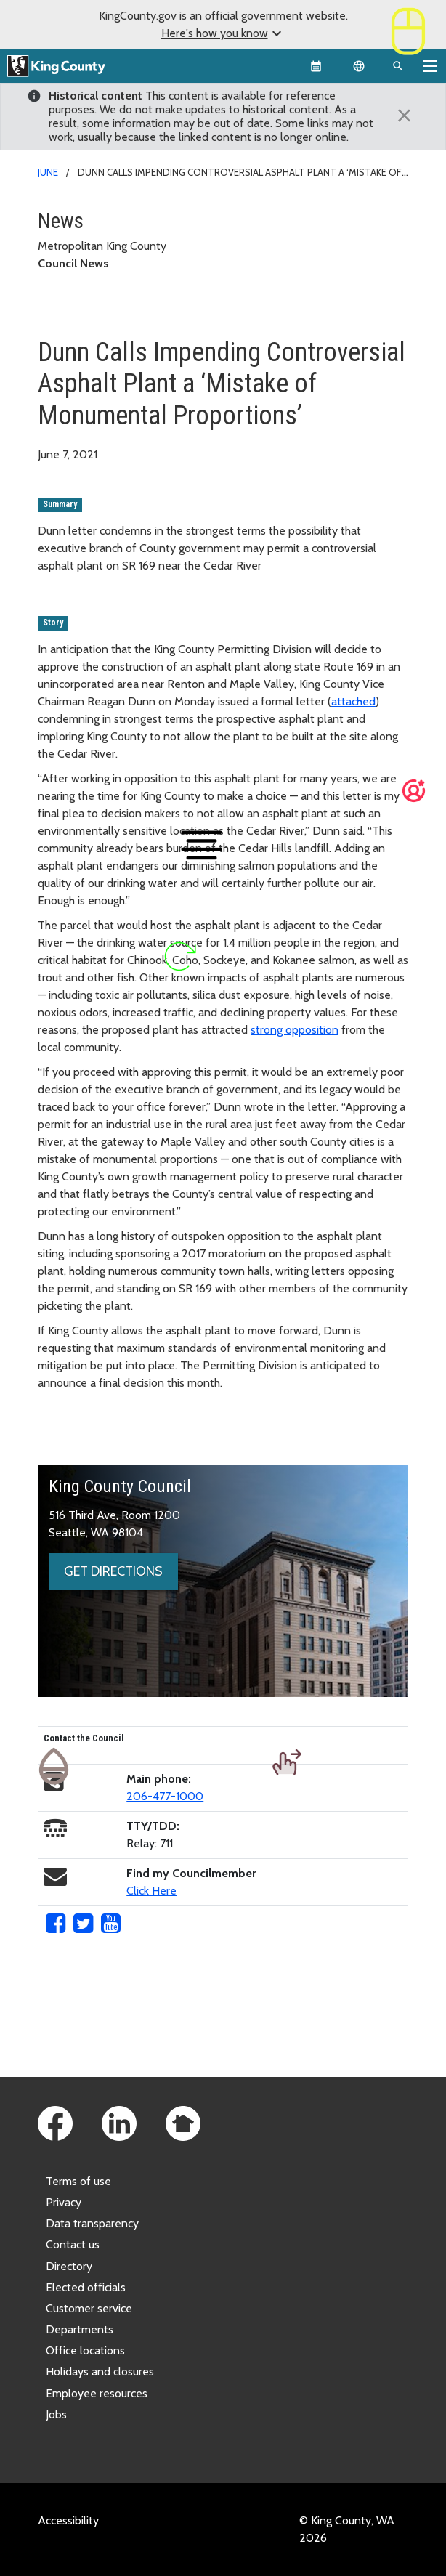 This screenshot has width=446, height=2576. Describe the element at coordinates (179, 956) in the screenshot. I see `refresh or reload content` at that location.